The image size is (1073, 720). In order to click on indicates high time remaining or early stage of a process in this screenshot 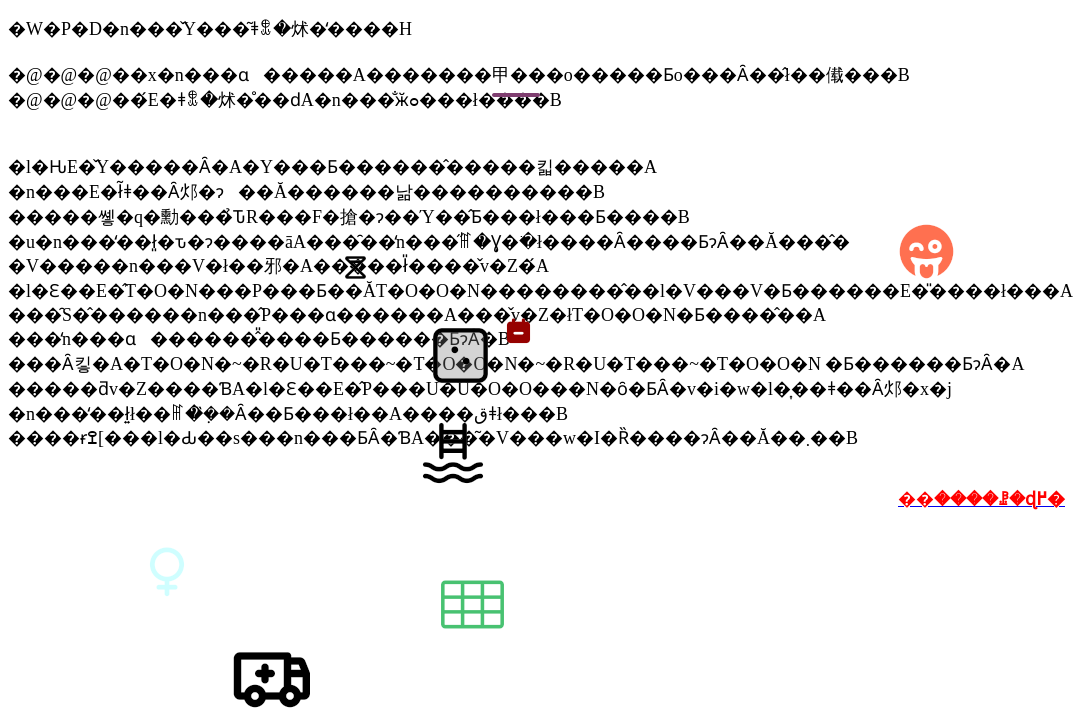, I will do `click(355, 267)`.